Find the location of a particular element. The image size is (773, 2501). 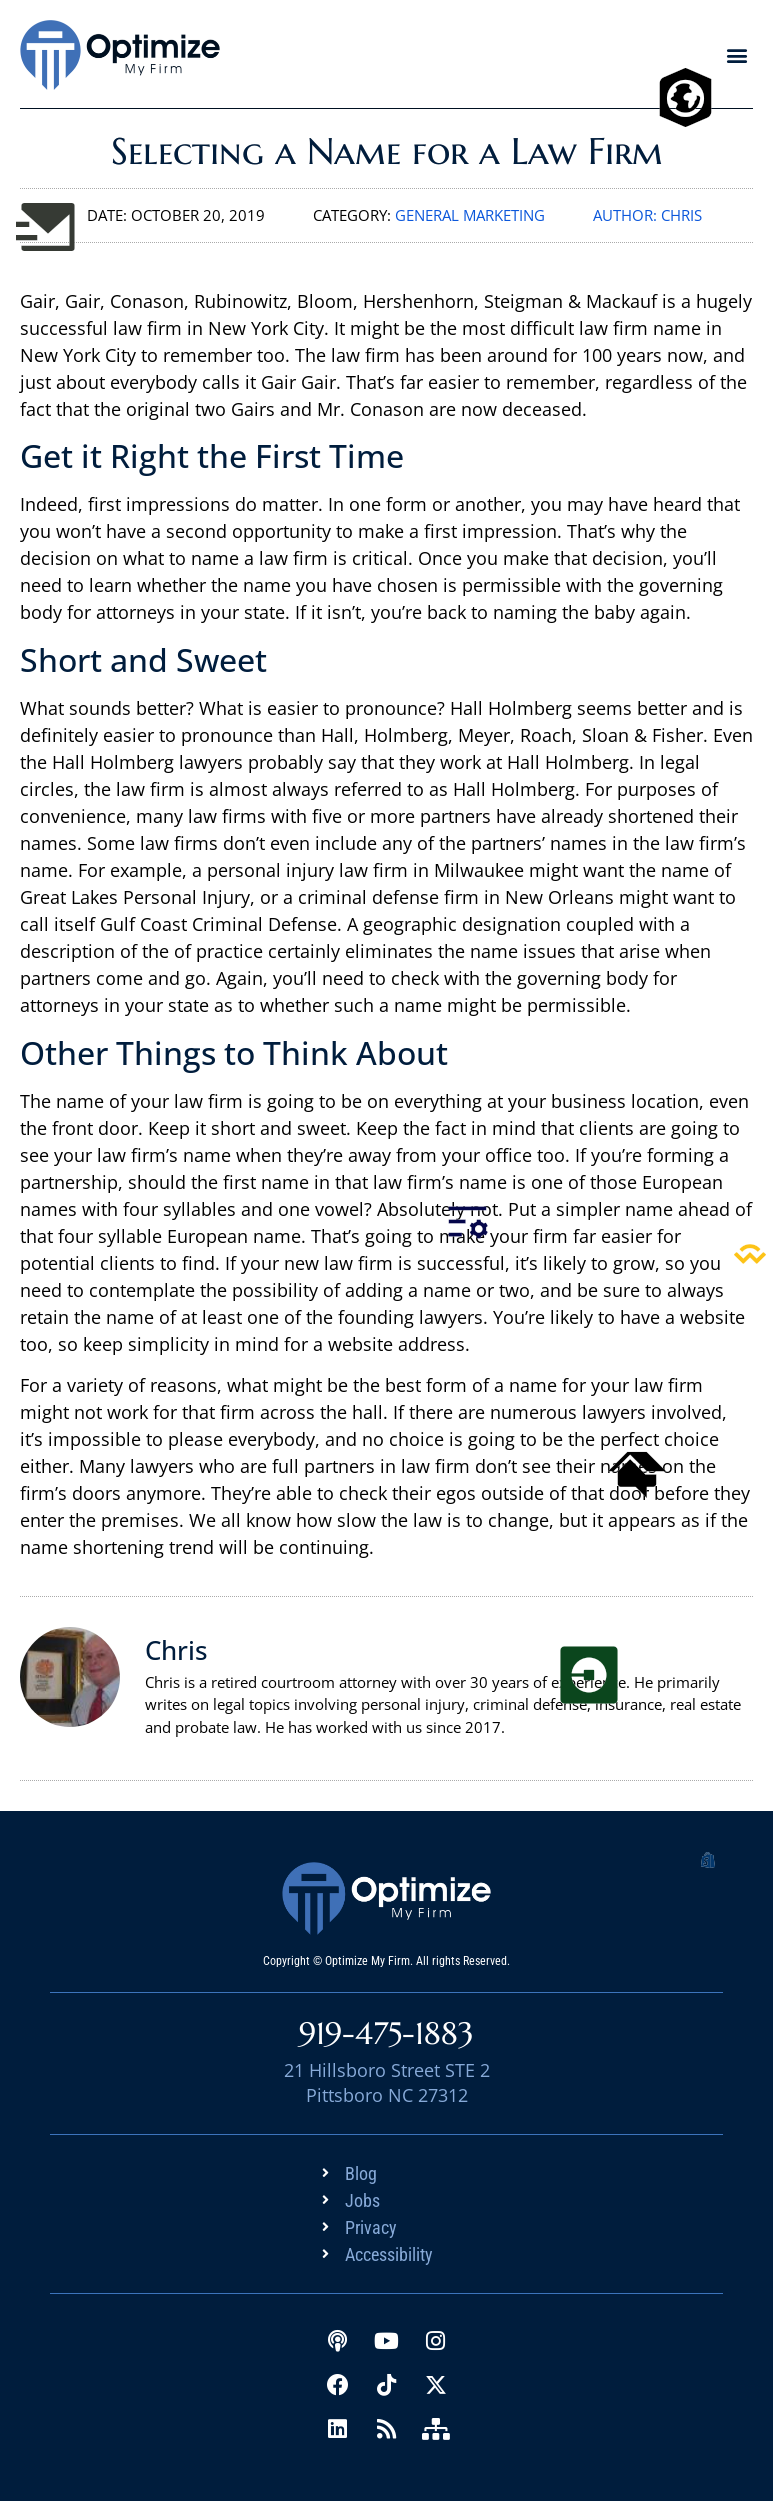

send an email or message is located at coordinates (48, 227).